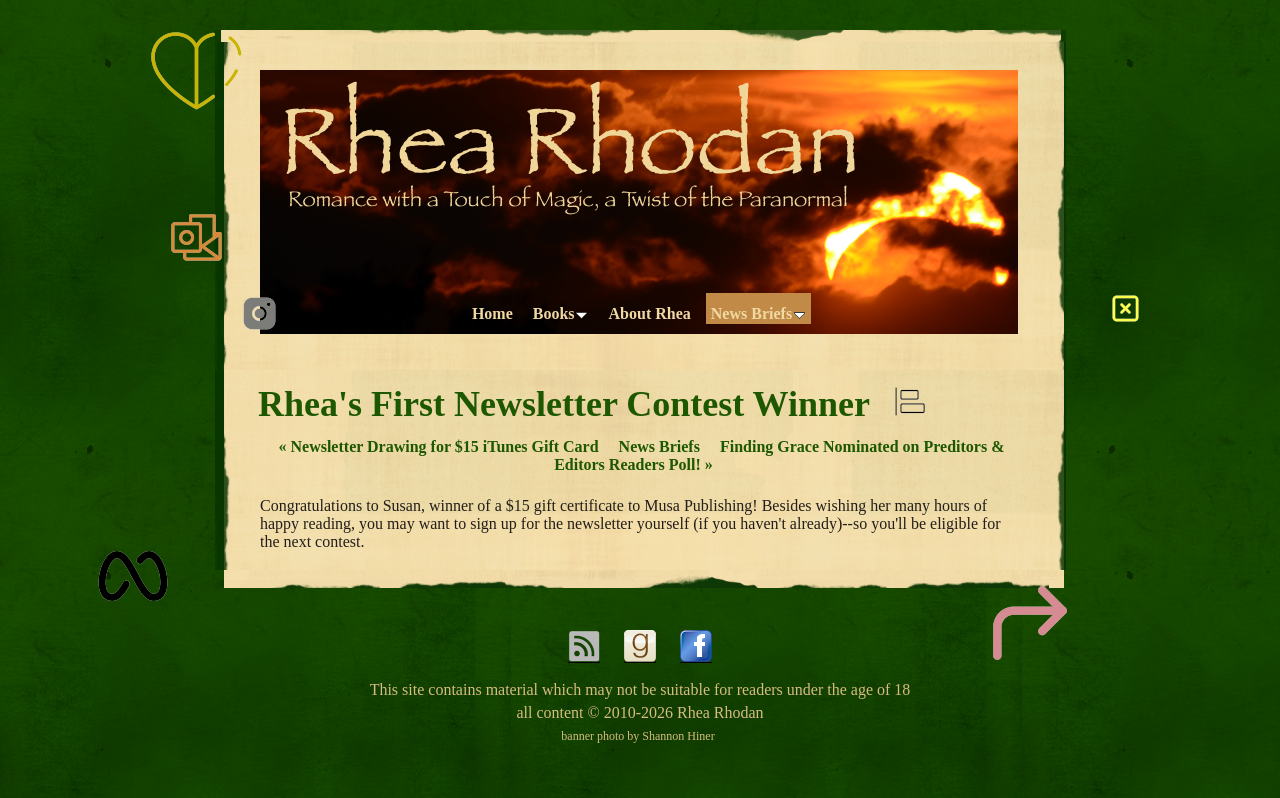 Image resolution: width=1280 pixels, height=798 pixels. I want to click on forward or share content, so click(1030, 623).